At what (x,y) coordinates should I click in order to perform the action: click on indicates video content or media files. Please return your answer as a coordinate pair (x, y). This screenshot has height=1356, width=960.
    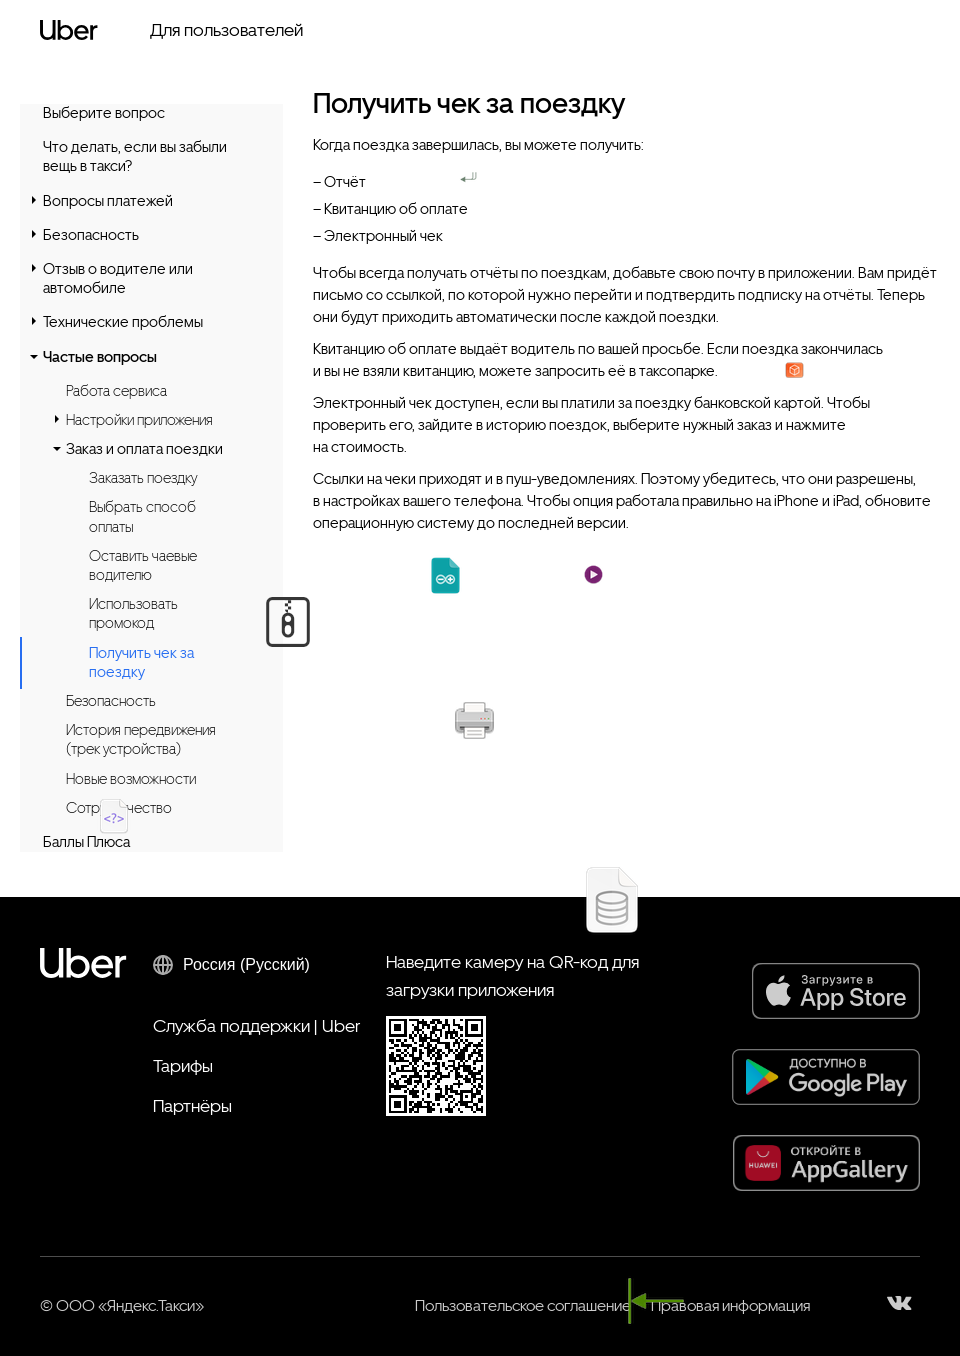
    Looking at the image, I should click on (593, 574).